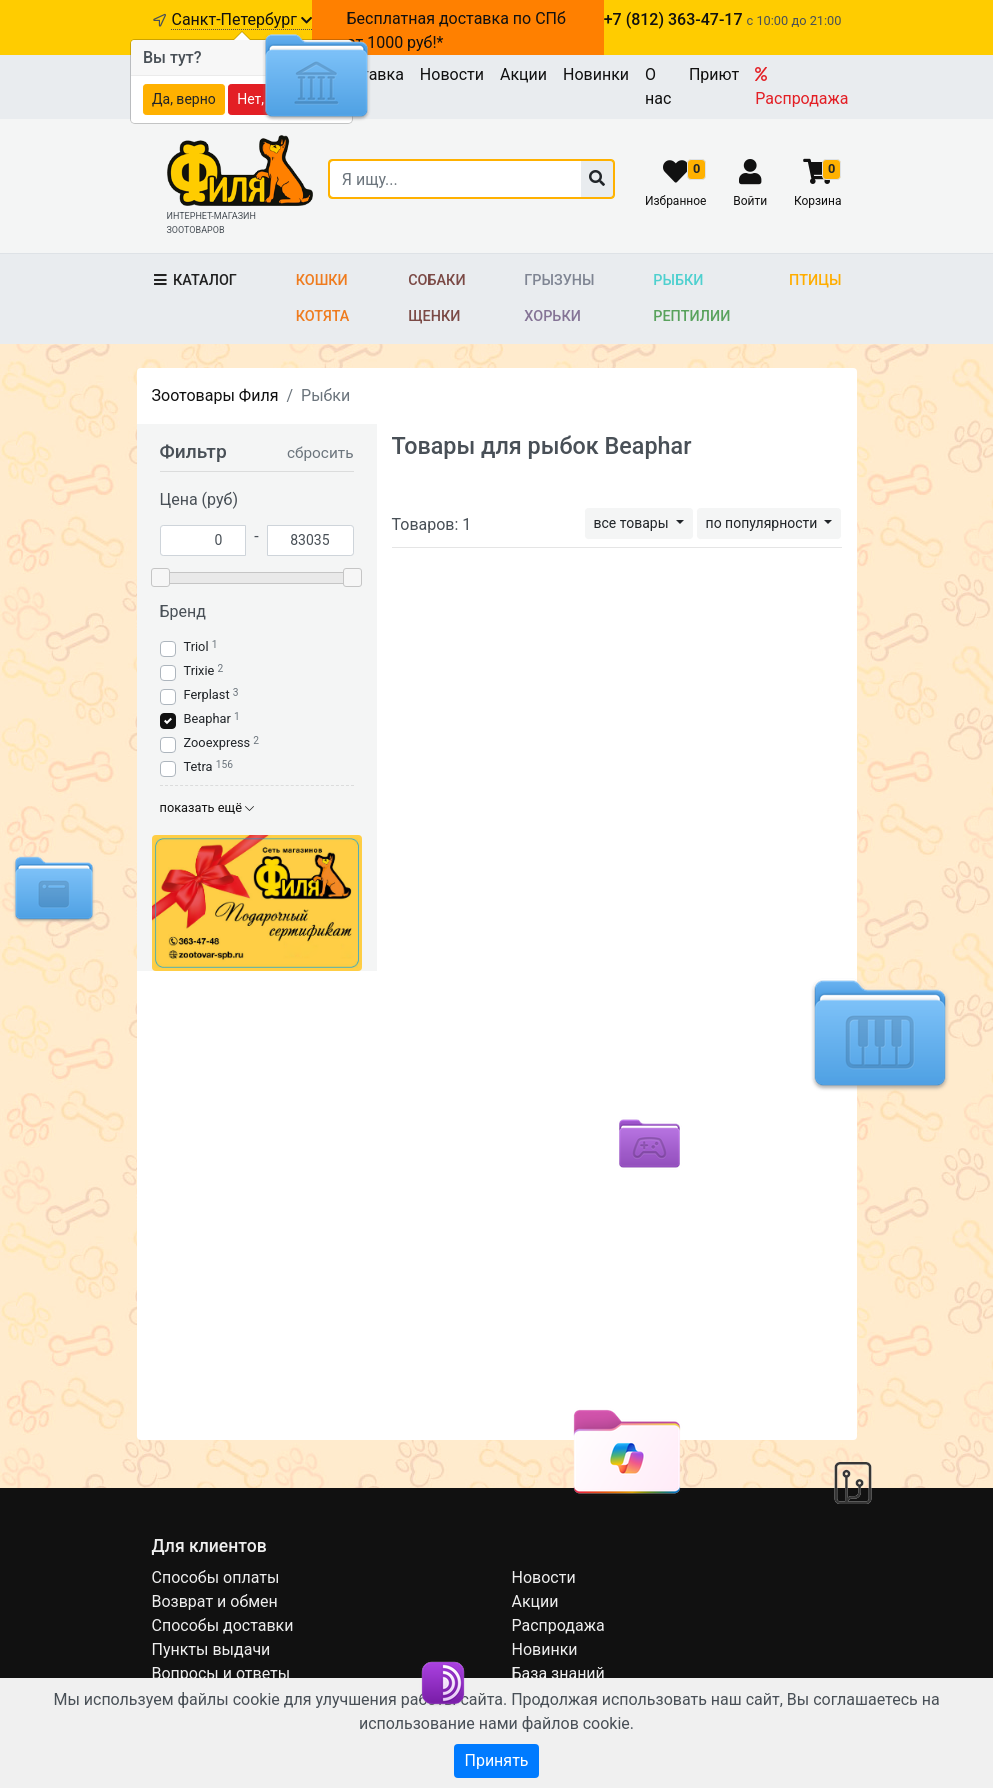 The image size is (993, 1788). What do you see at coordinates (853, 1483) in the screenshot?
I see `open gitg version control application` at bounding box center [853, 1483].